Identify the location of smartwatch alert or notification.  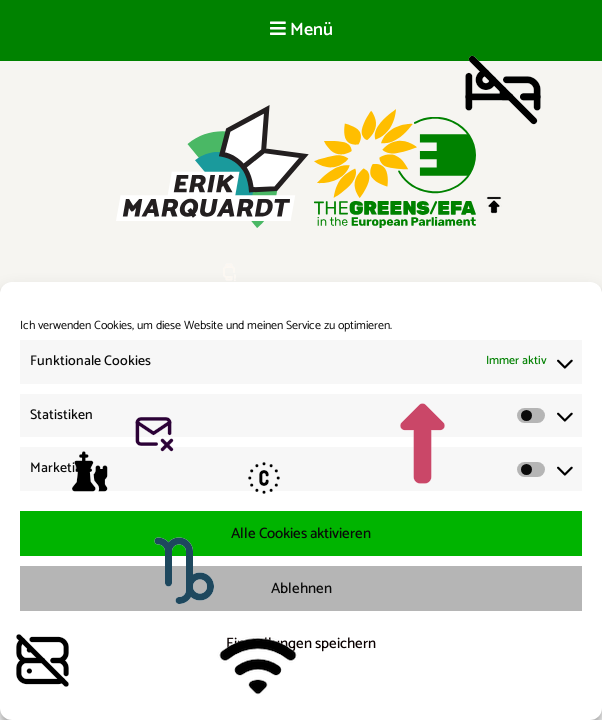
(229, 272).